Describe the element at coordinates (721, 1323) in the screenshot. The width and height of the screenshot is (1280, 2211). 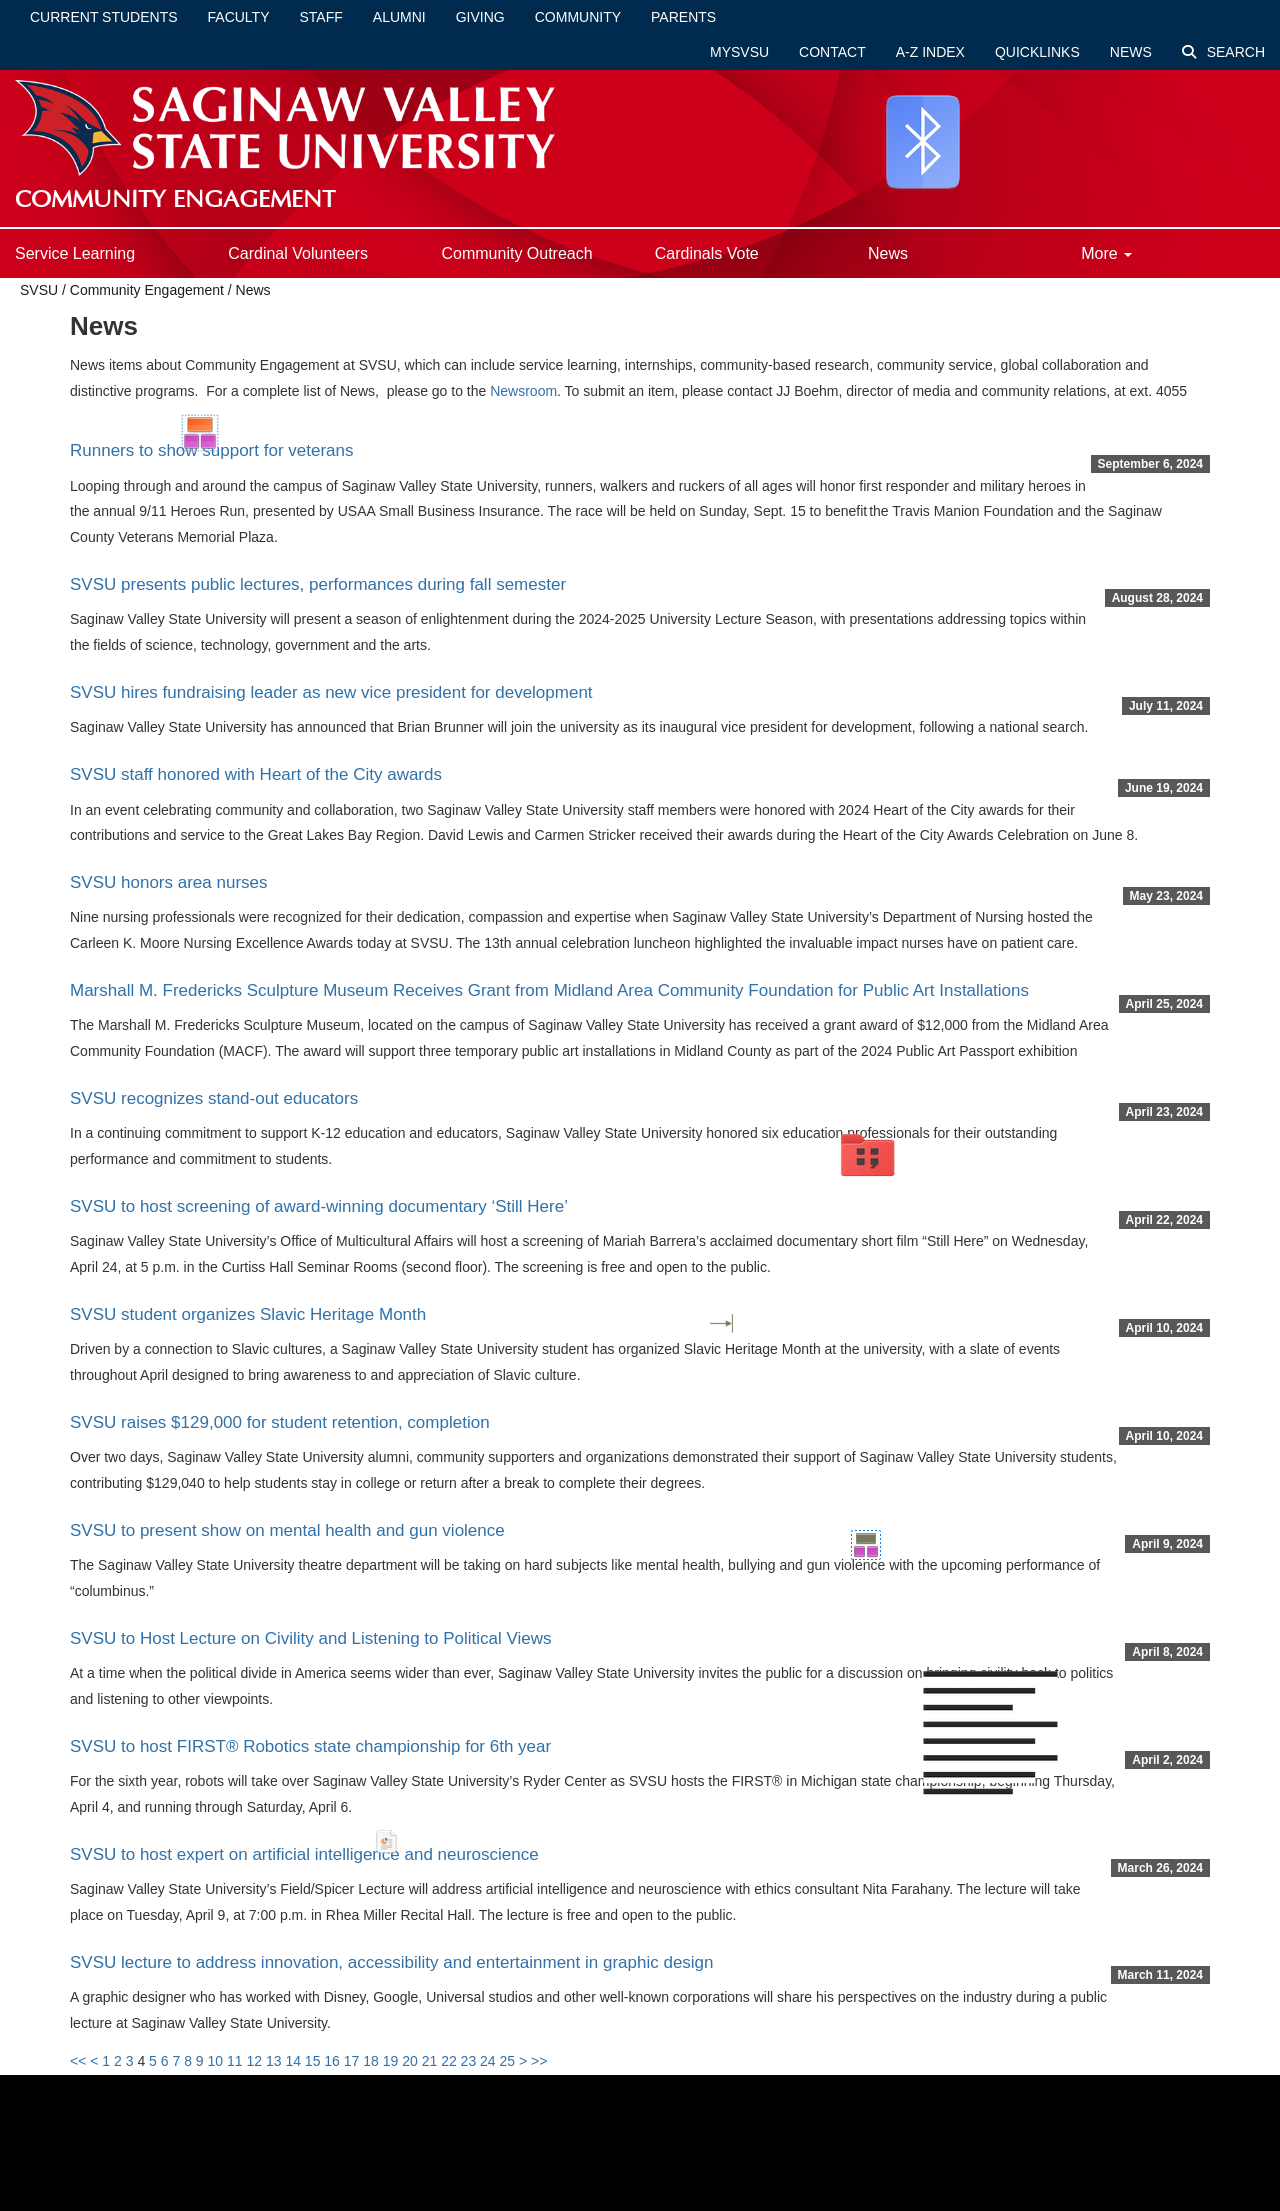
I see `jump to the last item in a list` at that location.